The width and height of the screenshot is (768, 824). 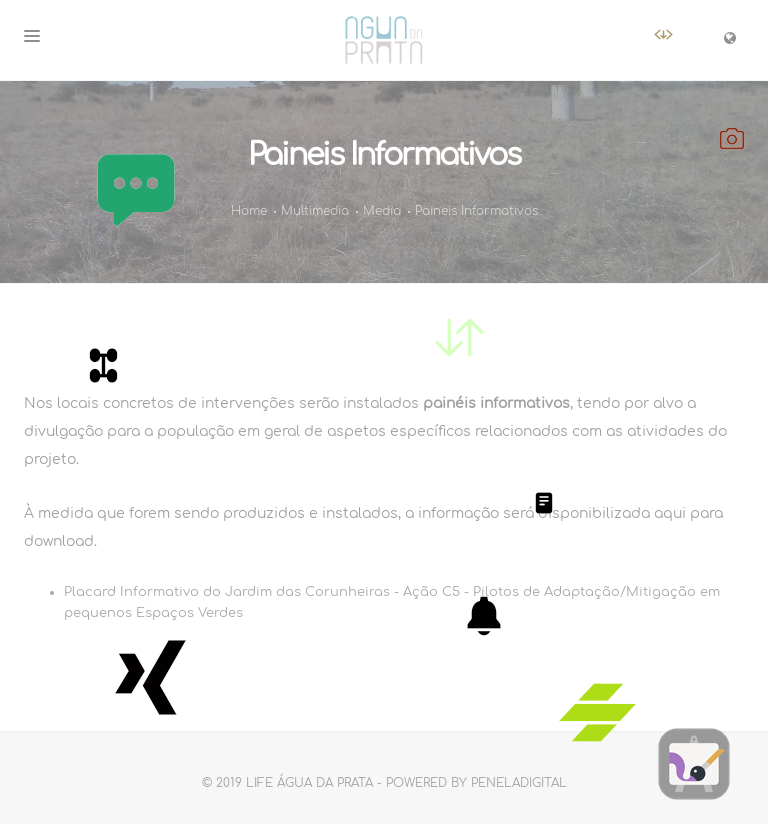 I want to click on create or design a new software project, so click(x=694, y=764).